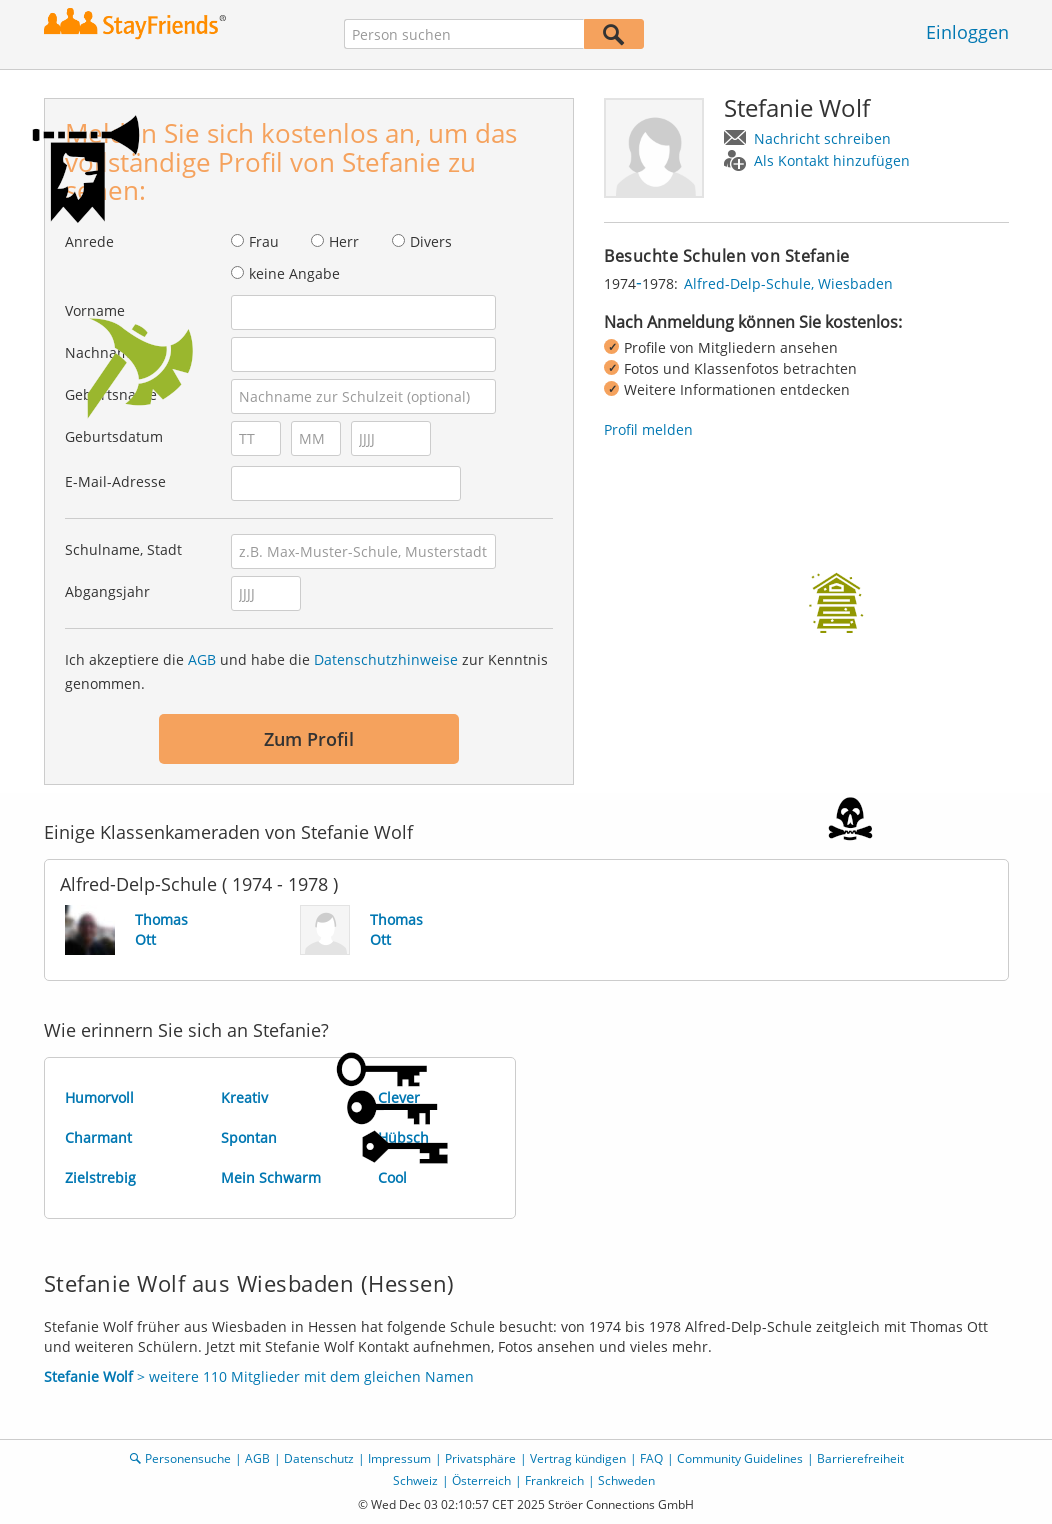  I want to click on indicates a damaged or worn weapon in inventory, so click(140, 372).